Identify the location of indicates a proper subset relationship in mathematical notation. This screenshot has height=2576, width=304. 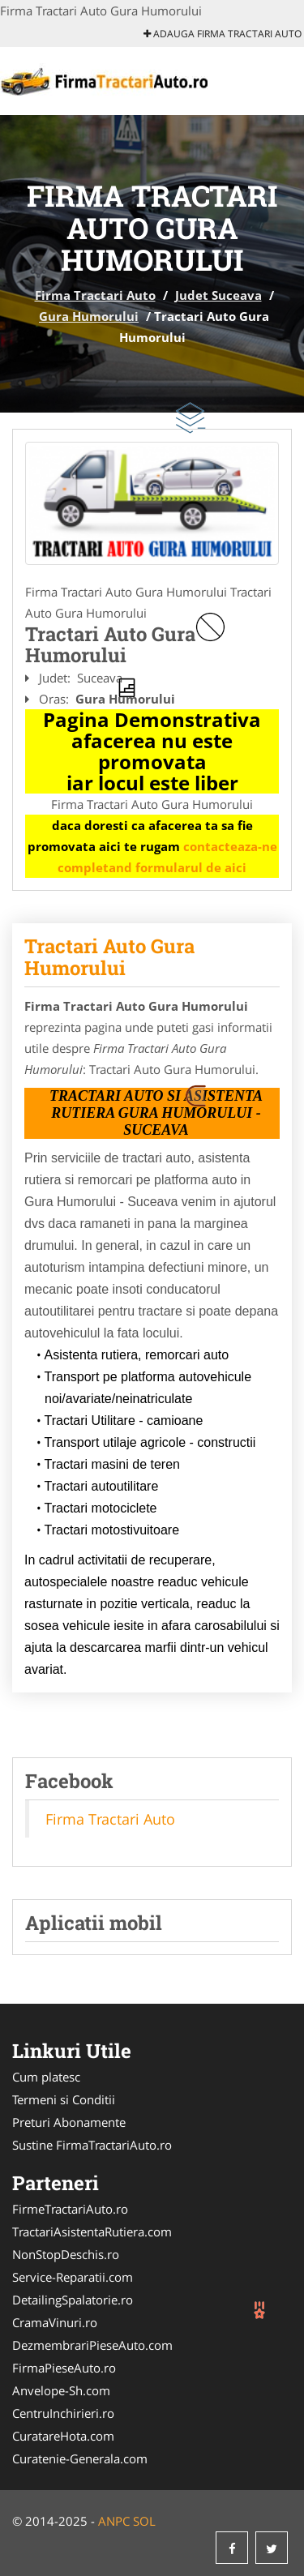
(196, 1096).